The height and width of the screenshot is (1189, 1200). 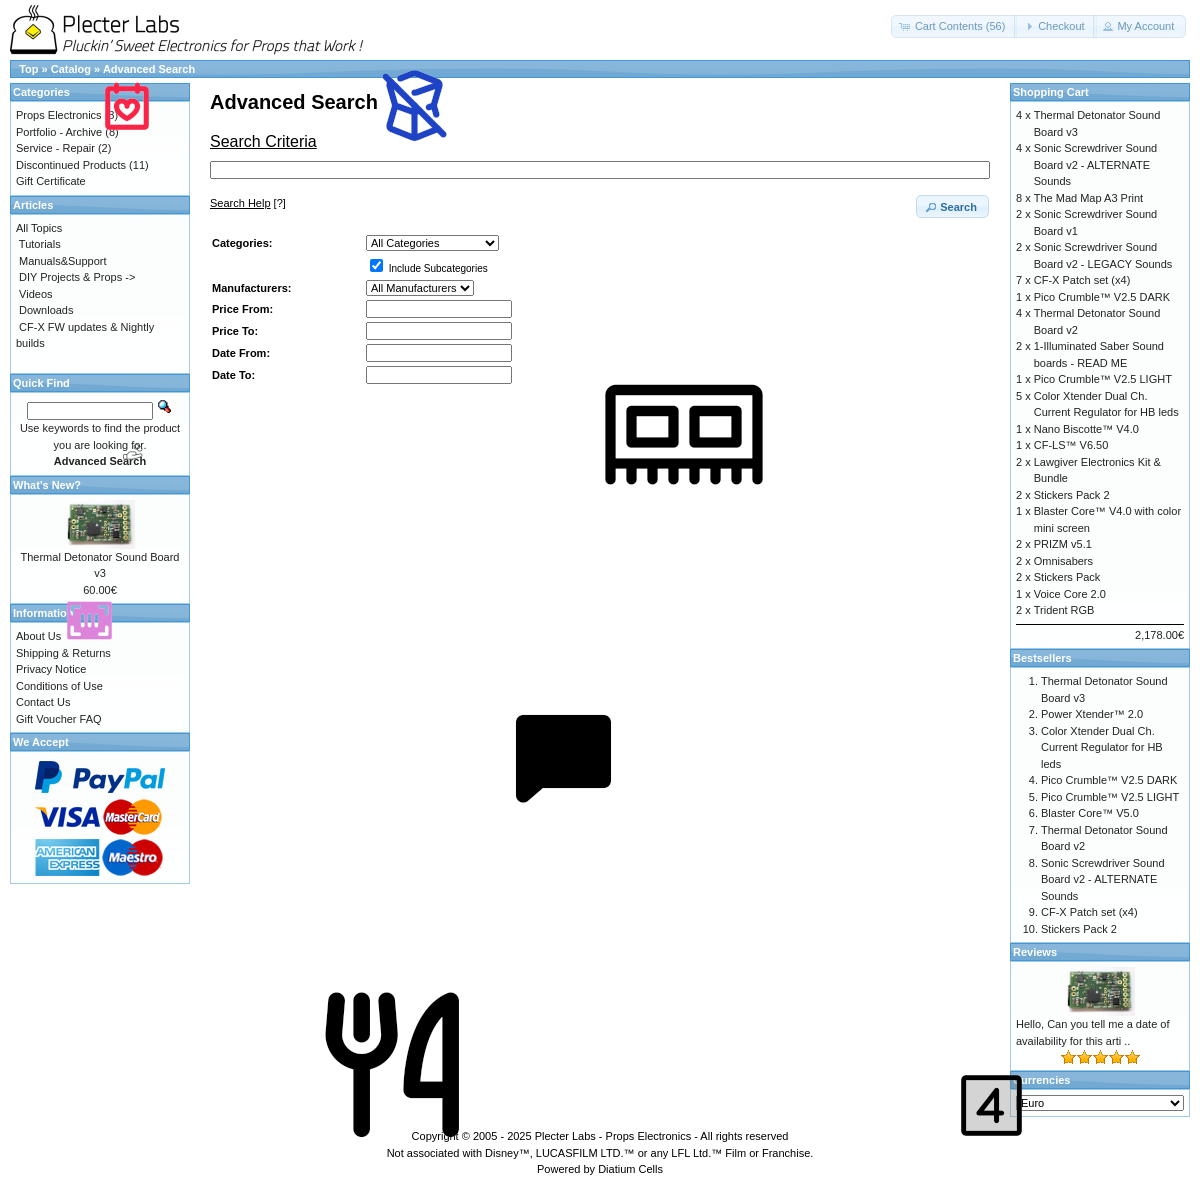 What do you see at coordinates (991, 1105) in the screenshot?
I see `select or input the number four` at bounding box center [991, 1105].